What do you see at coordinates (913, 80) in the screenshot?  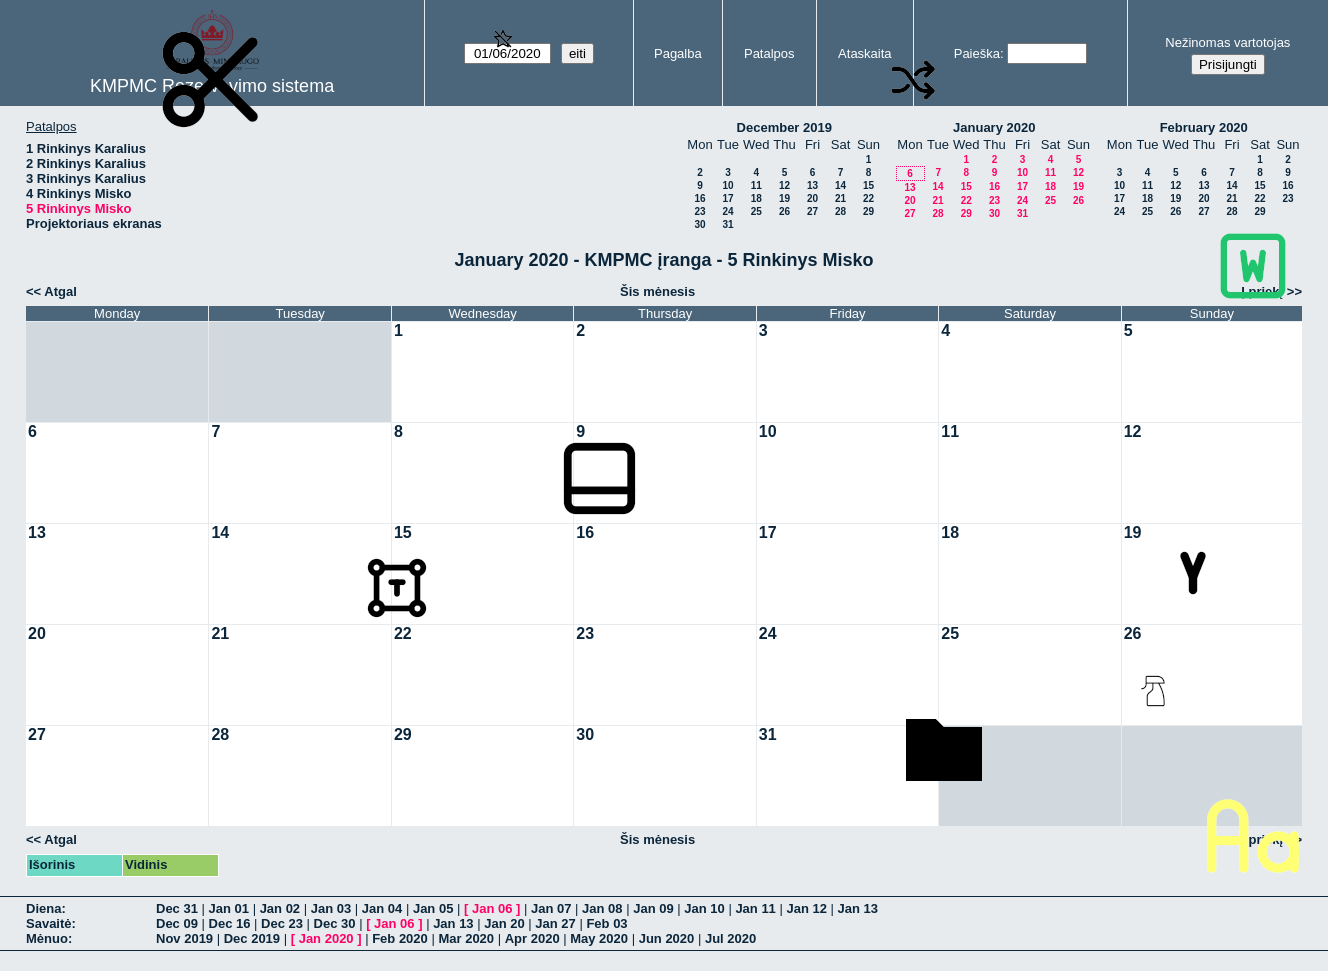 I see `shuffle or randomize content` at bounding box center [913, 80].